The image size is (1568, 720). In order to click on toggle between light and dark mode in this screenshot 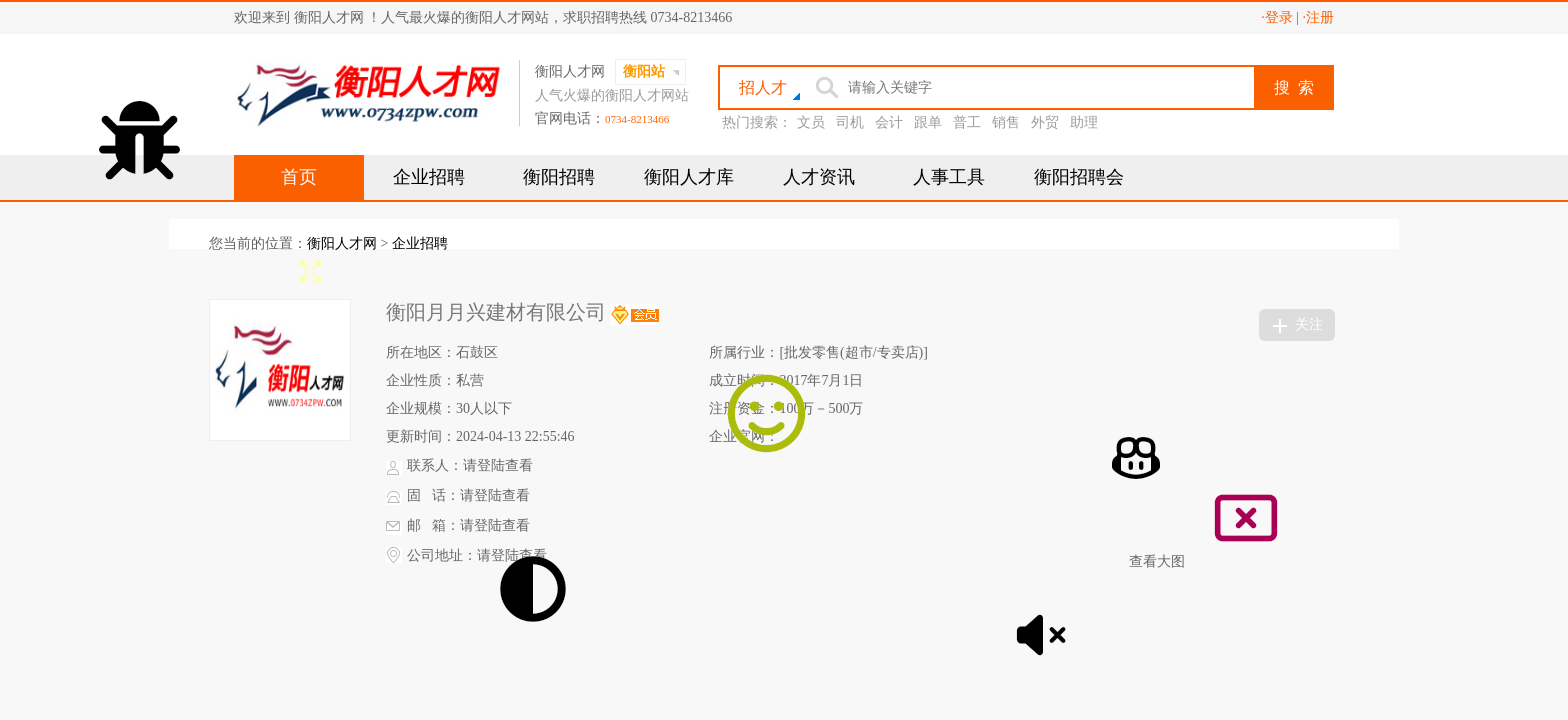, I will do `click(533, 589)`.